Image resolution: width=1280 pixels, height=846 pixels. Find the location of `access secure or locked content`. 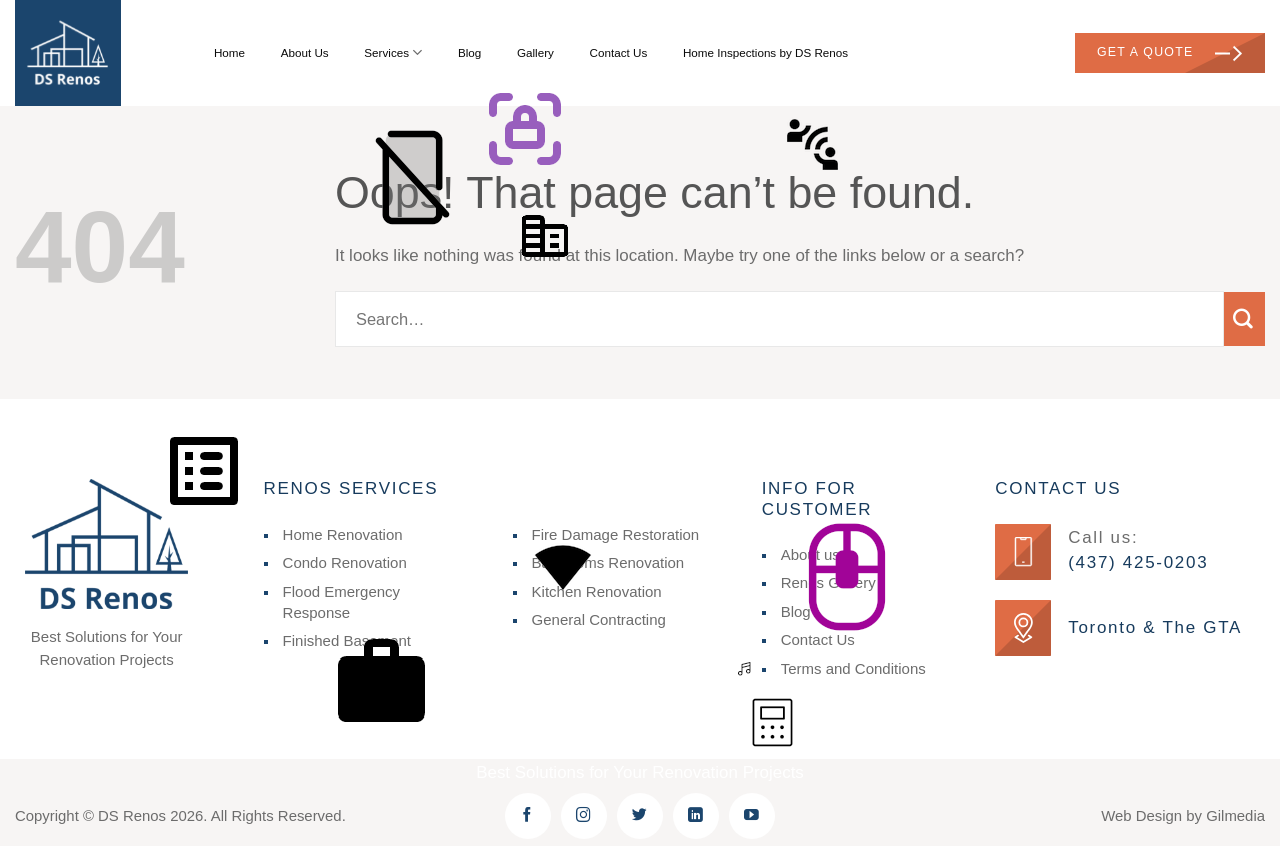

access secure or locked content is located at coordinates (525, 129).